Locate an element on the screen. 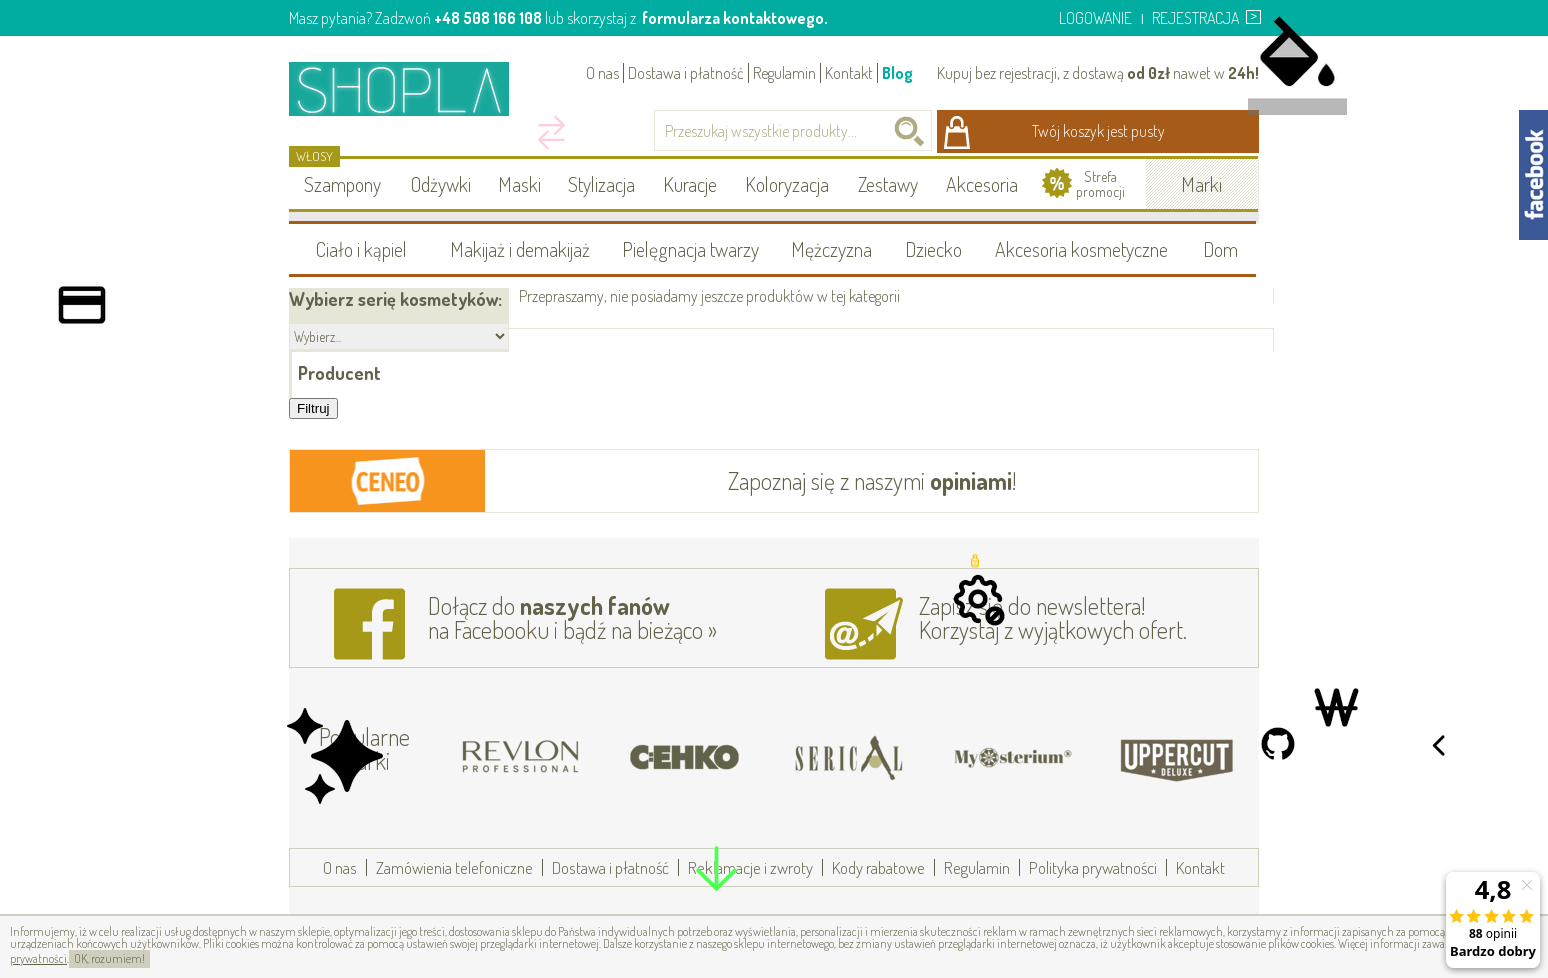 The height and width of the screenshot is (978, 1548). view project on github is located at coordinates (1278, 744).